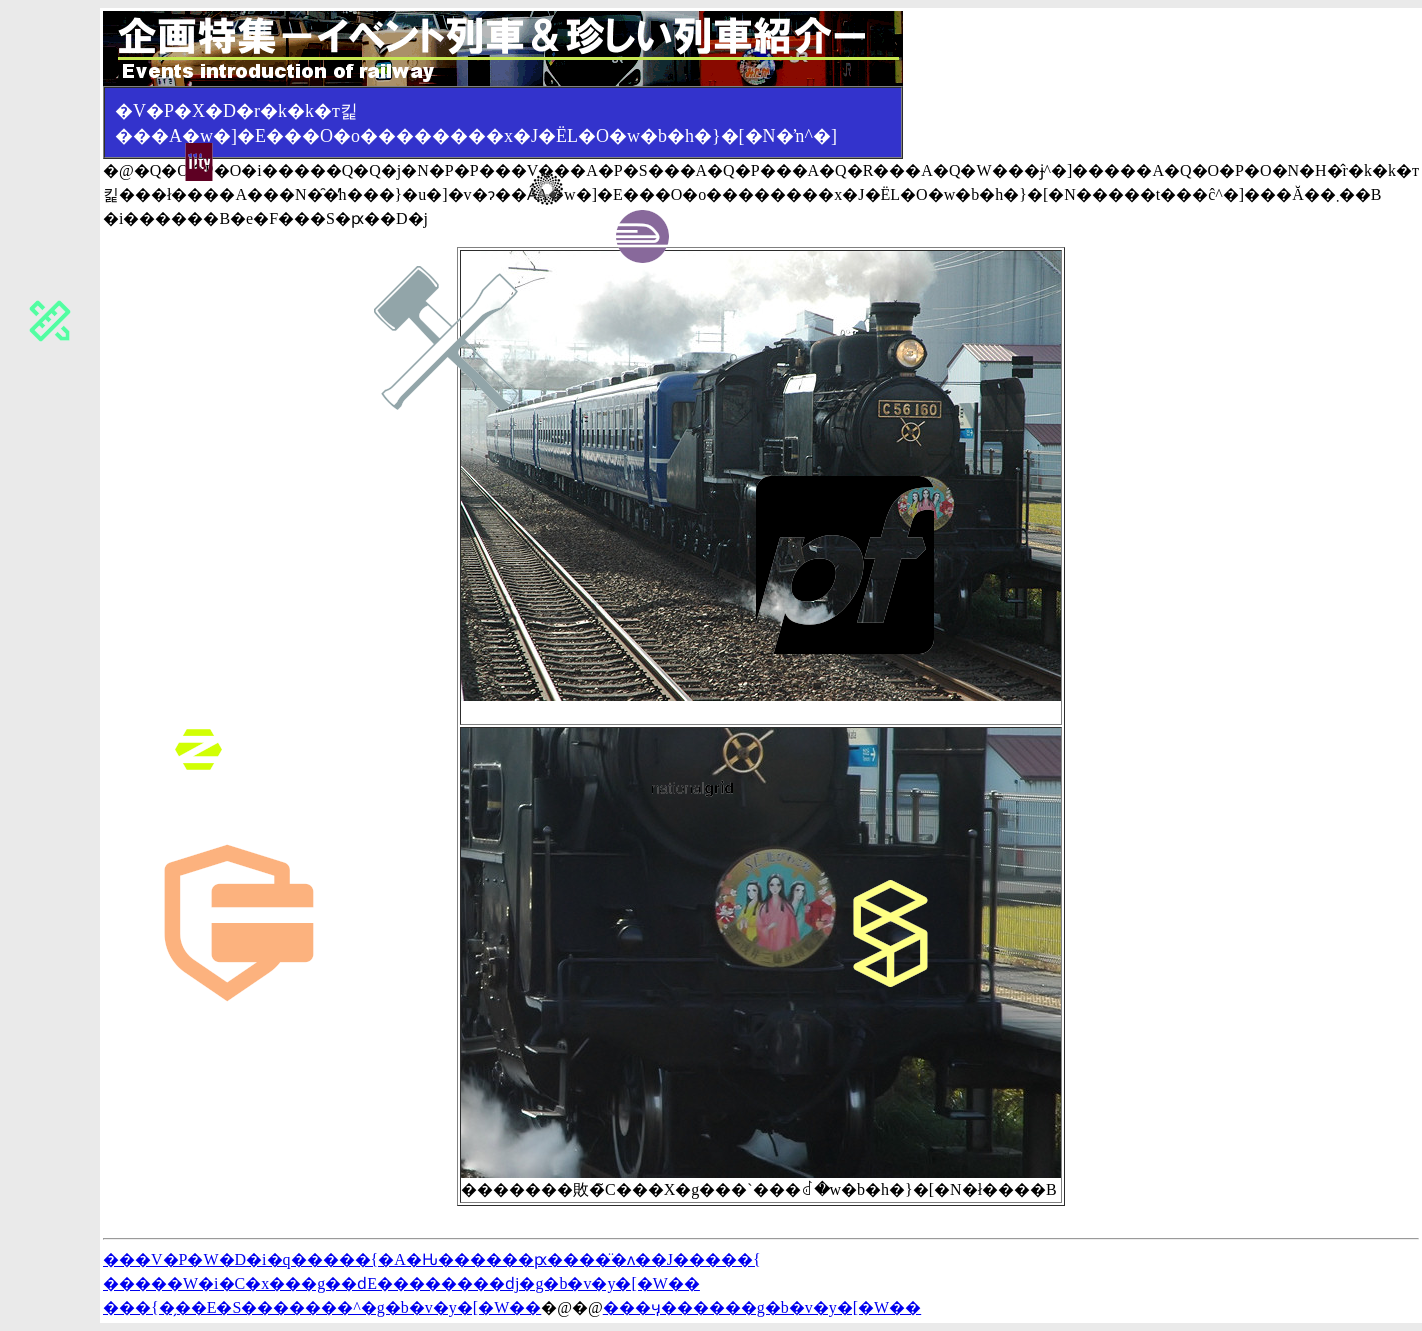 This screenshot has width=1422, height=1331. What do you see at coordinates (446, 338) in the screenshot?
I see `textpattern CMS logo` at bounding box center [446, 338].